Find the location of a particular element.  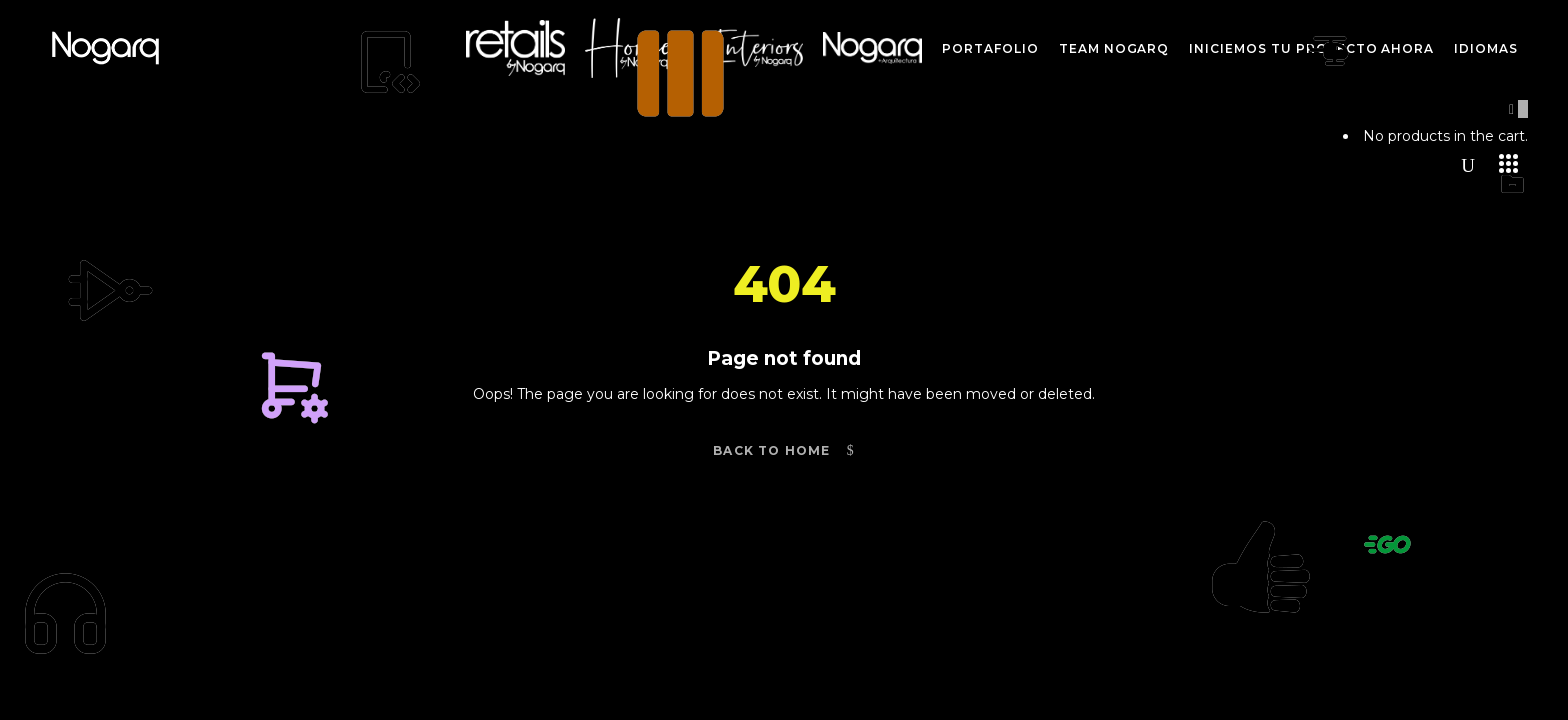

access tablet developer tools is located at coordinates (386, 62).